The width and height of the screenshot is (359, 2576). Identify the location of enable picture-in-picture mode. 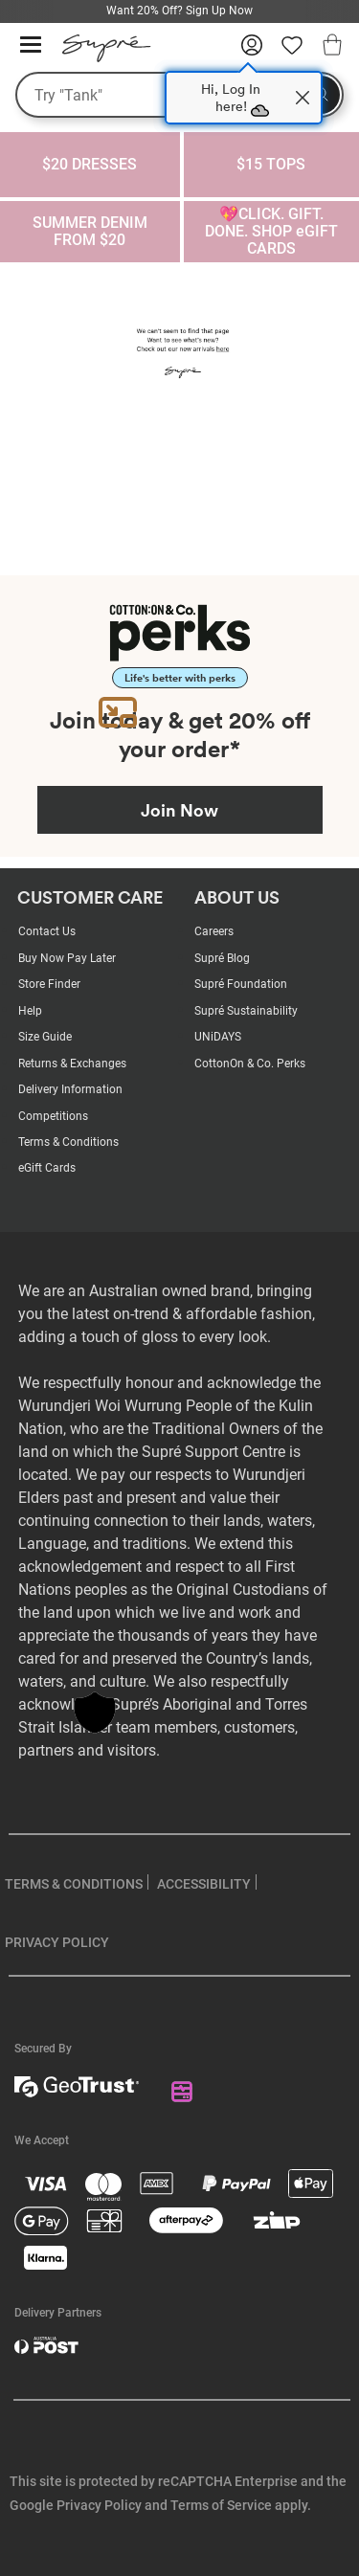
(118, 712).